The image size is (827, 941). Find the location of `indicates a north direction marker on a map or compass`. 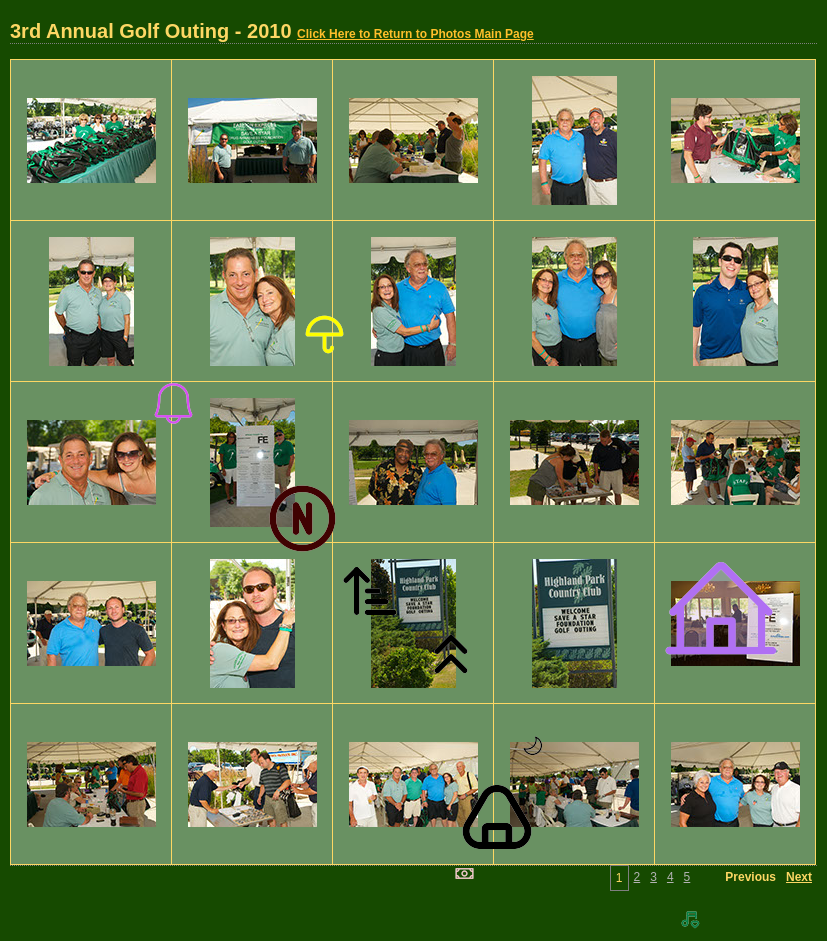

indicates a north direction marker on a map or compass is located at coordinates (302, 518).